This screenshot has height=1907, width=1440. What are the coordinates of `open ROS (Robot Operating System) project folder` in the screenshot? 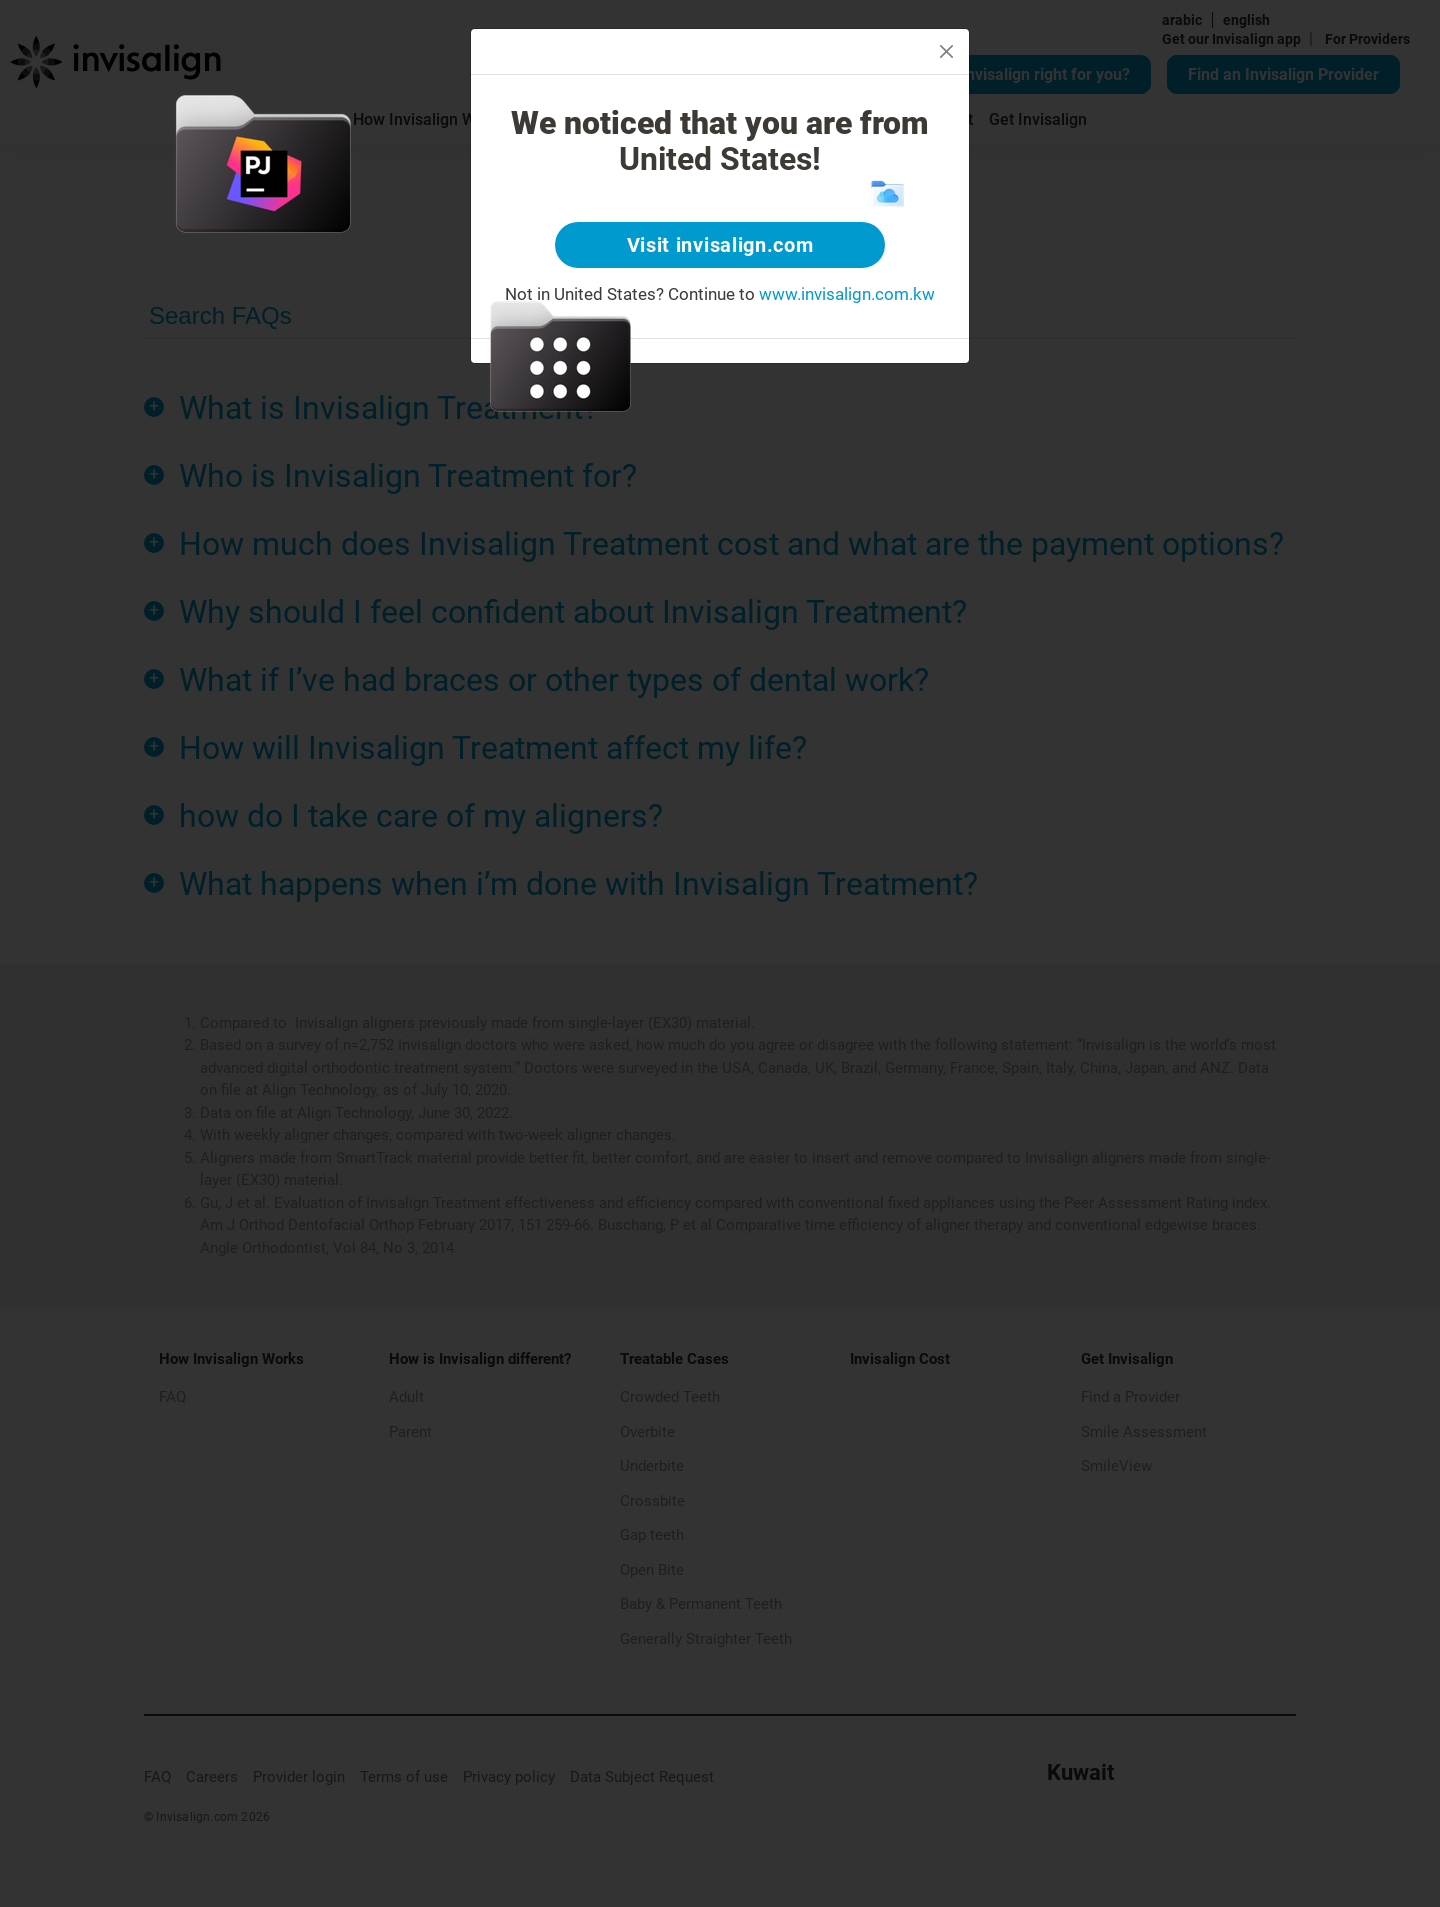 It's located at (560, 360).